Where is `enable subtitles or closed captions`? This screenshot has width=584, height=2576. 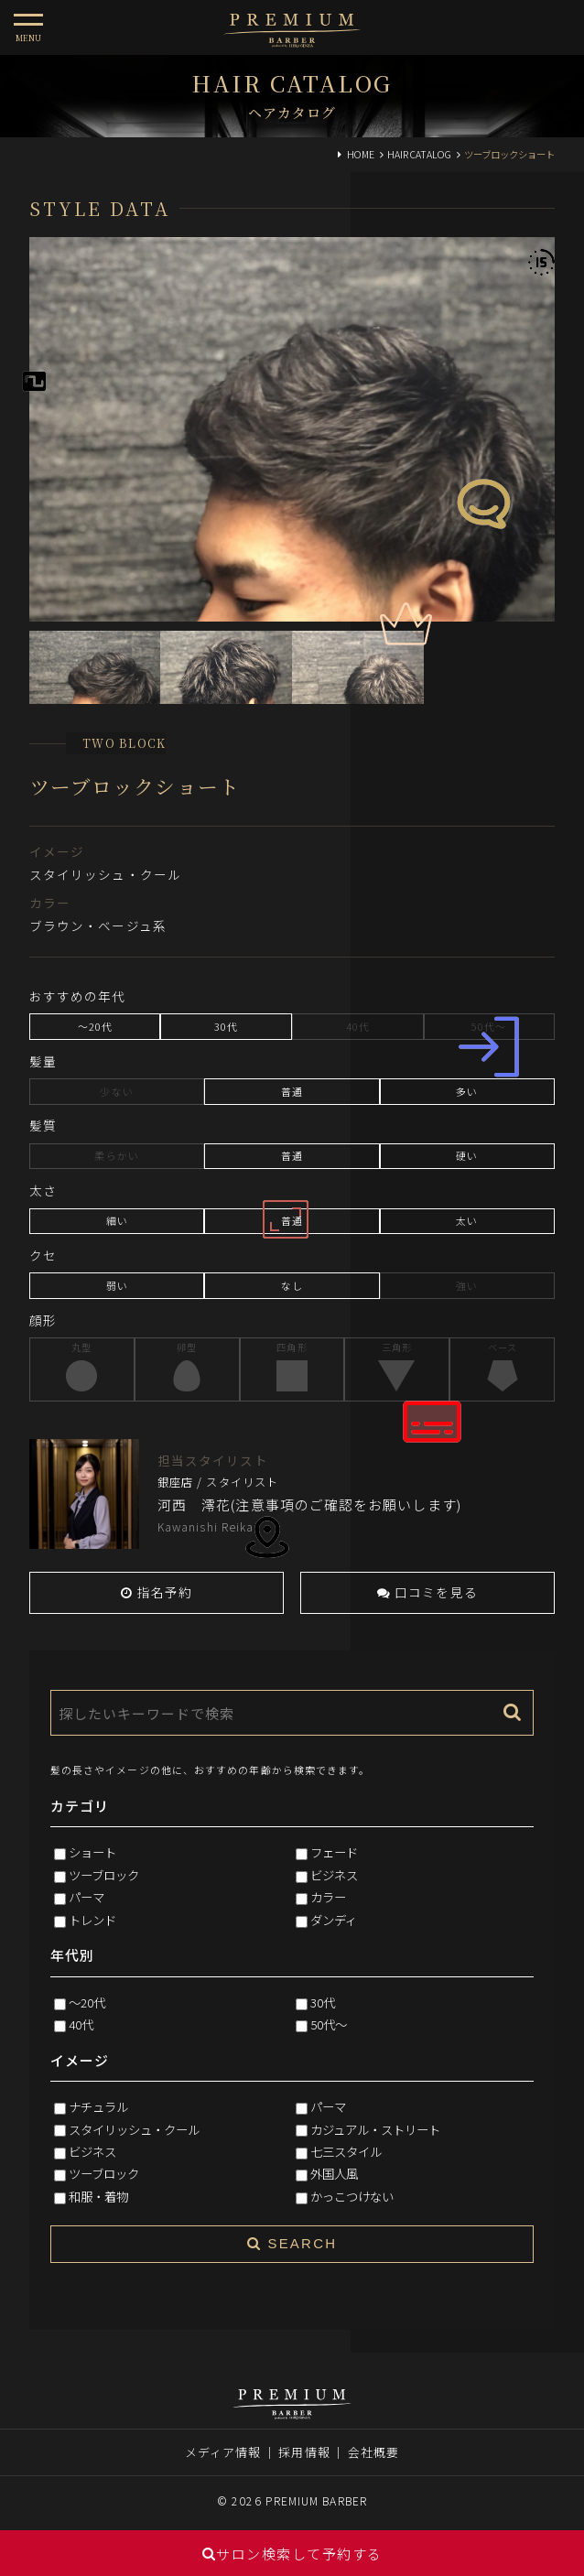 enable subtitles or closed captions is located at coordinates (432, 1422).